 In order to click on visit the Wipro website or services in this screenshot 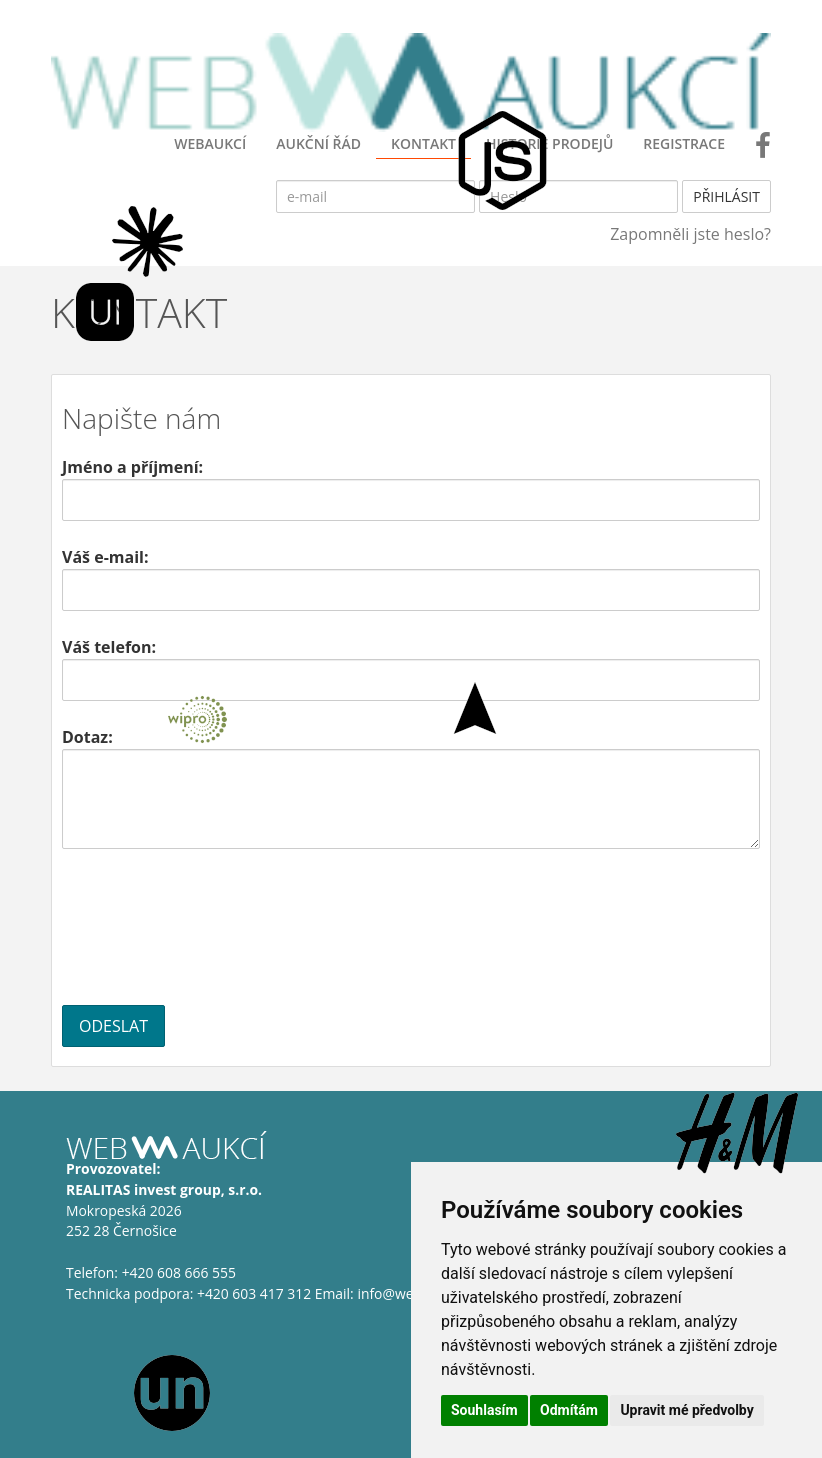, I will do `click(197, 719)`.